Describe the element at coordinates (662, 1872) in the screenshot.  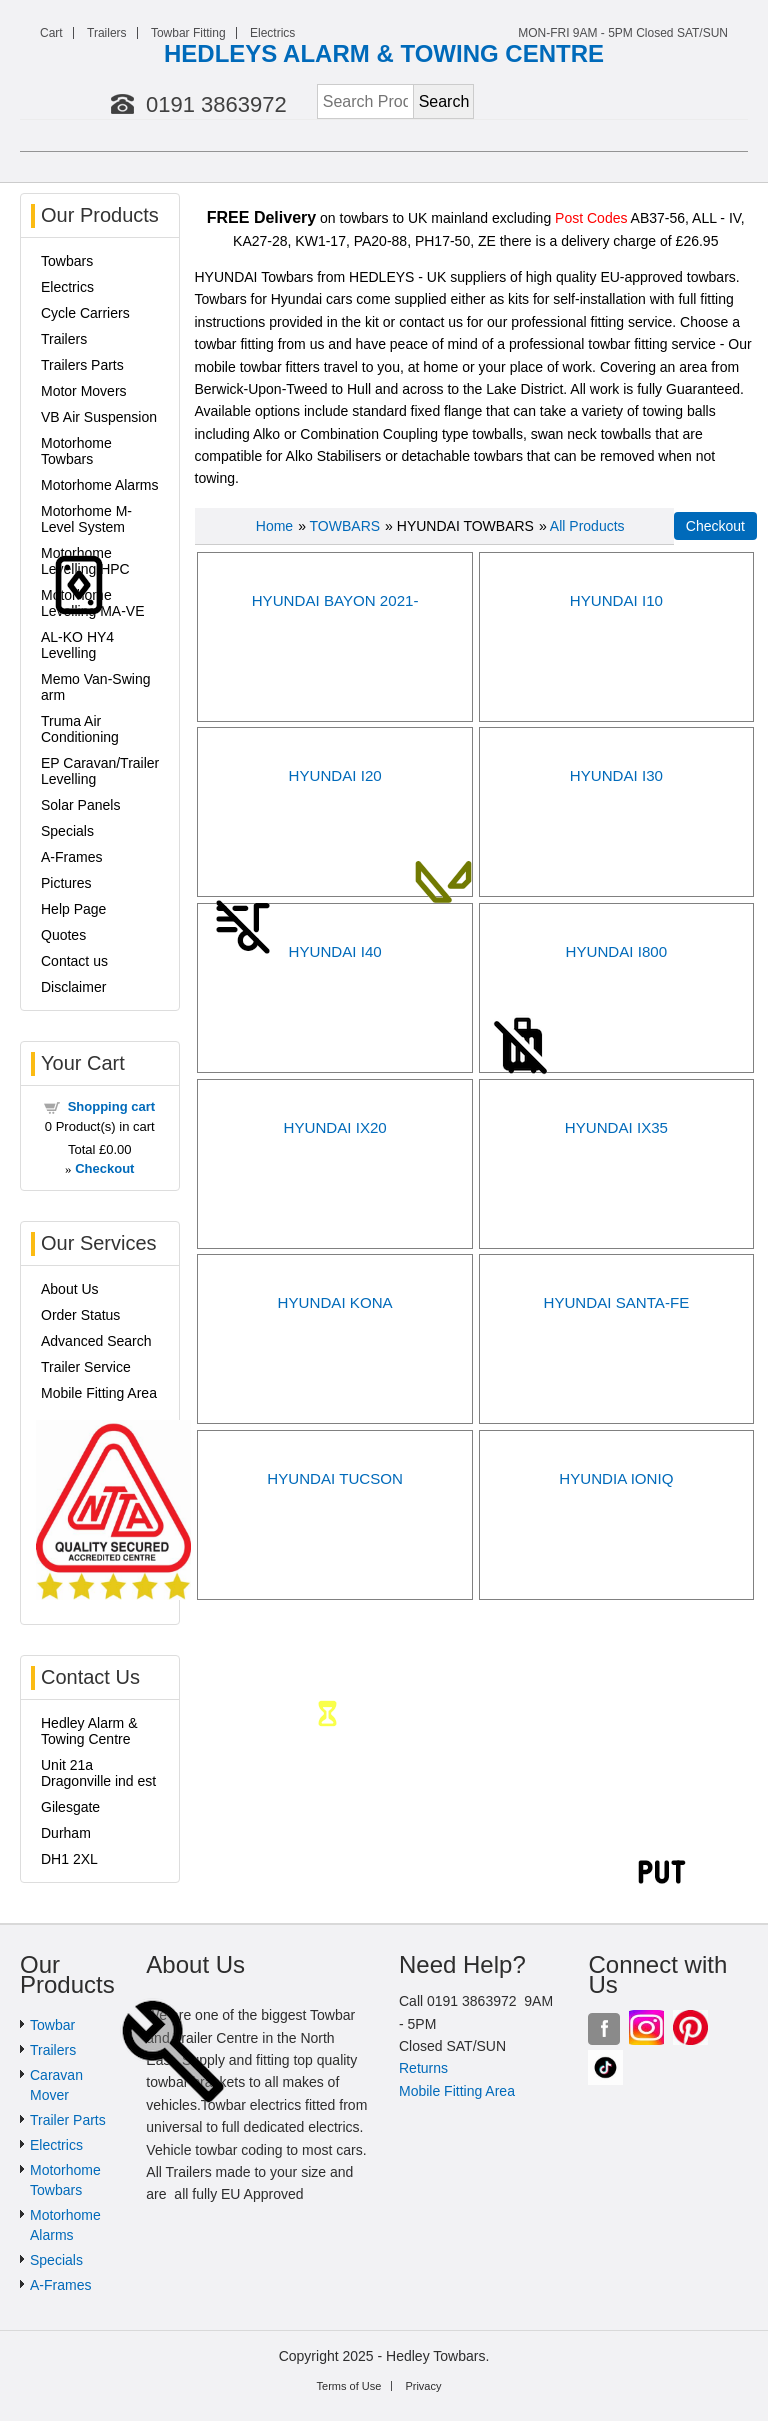
I see `indicates an HTTP PUT request method` at that location.